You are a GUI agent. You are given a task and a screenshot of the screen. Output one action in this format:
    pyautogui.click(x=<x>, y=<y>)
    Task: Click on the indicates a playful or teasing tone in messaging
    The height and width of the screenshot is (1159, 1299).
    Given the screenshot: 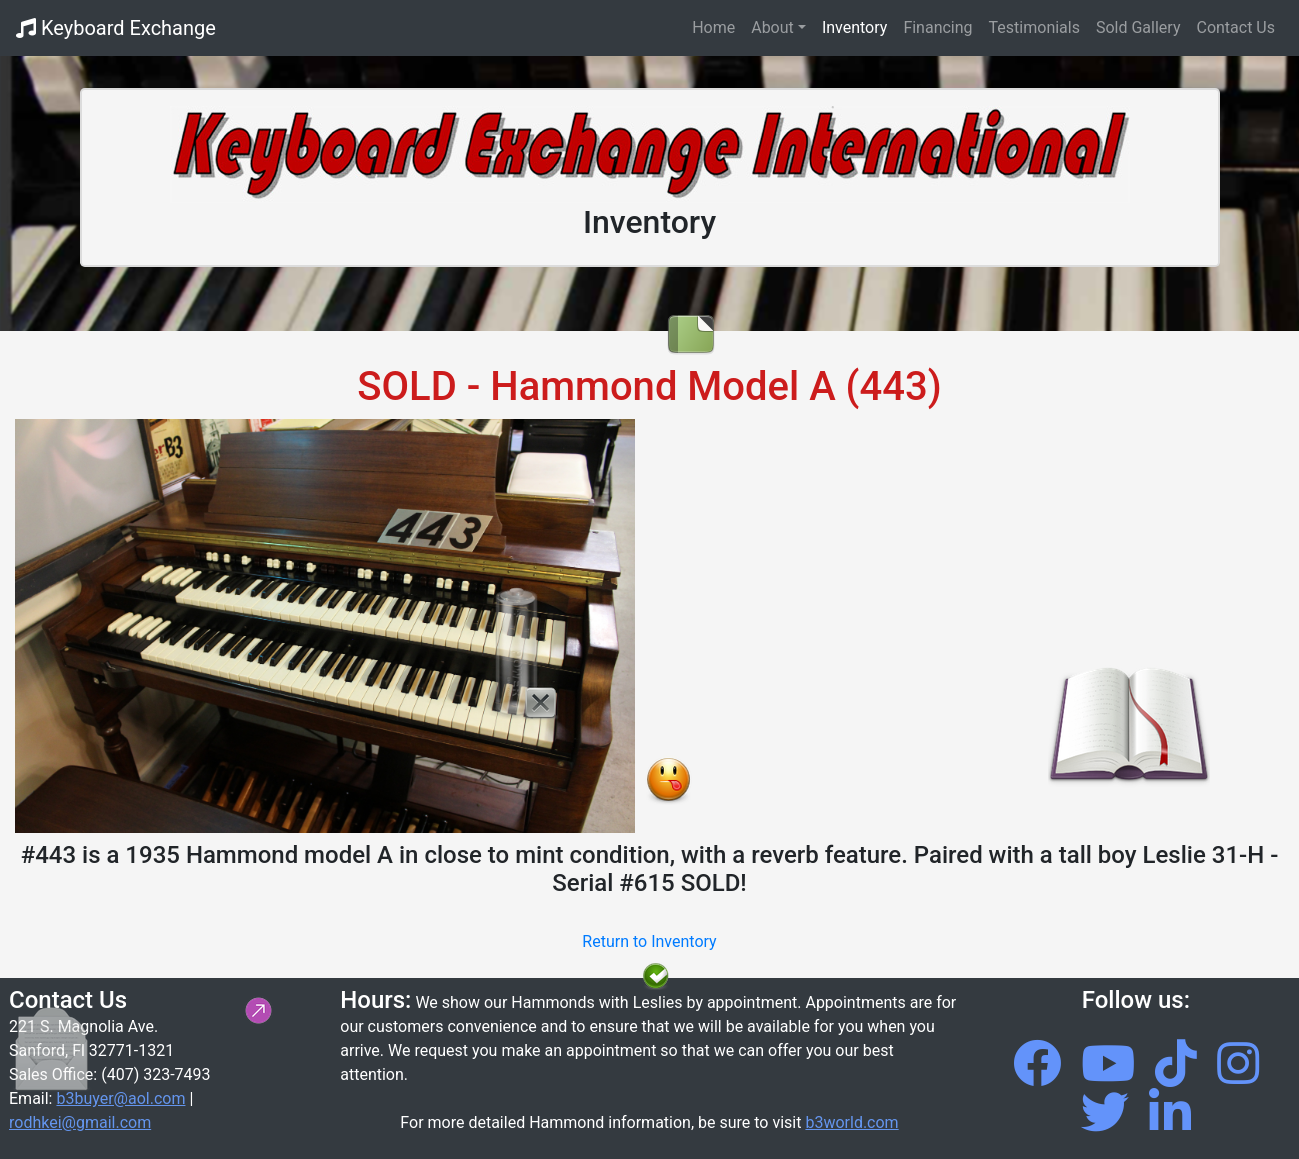 What is the action you would take?
    pyautogui.click(x=669, y=780)
    